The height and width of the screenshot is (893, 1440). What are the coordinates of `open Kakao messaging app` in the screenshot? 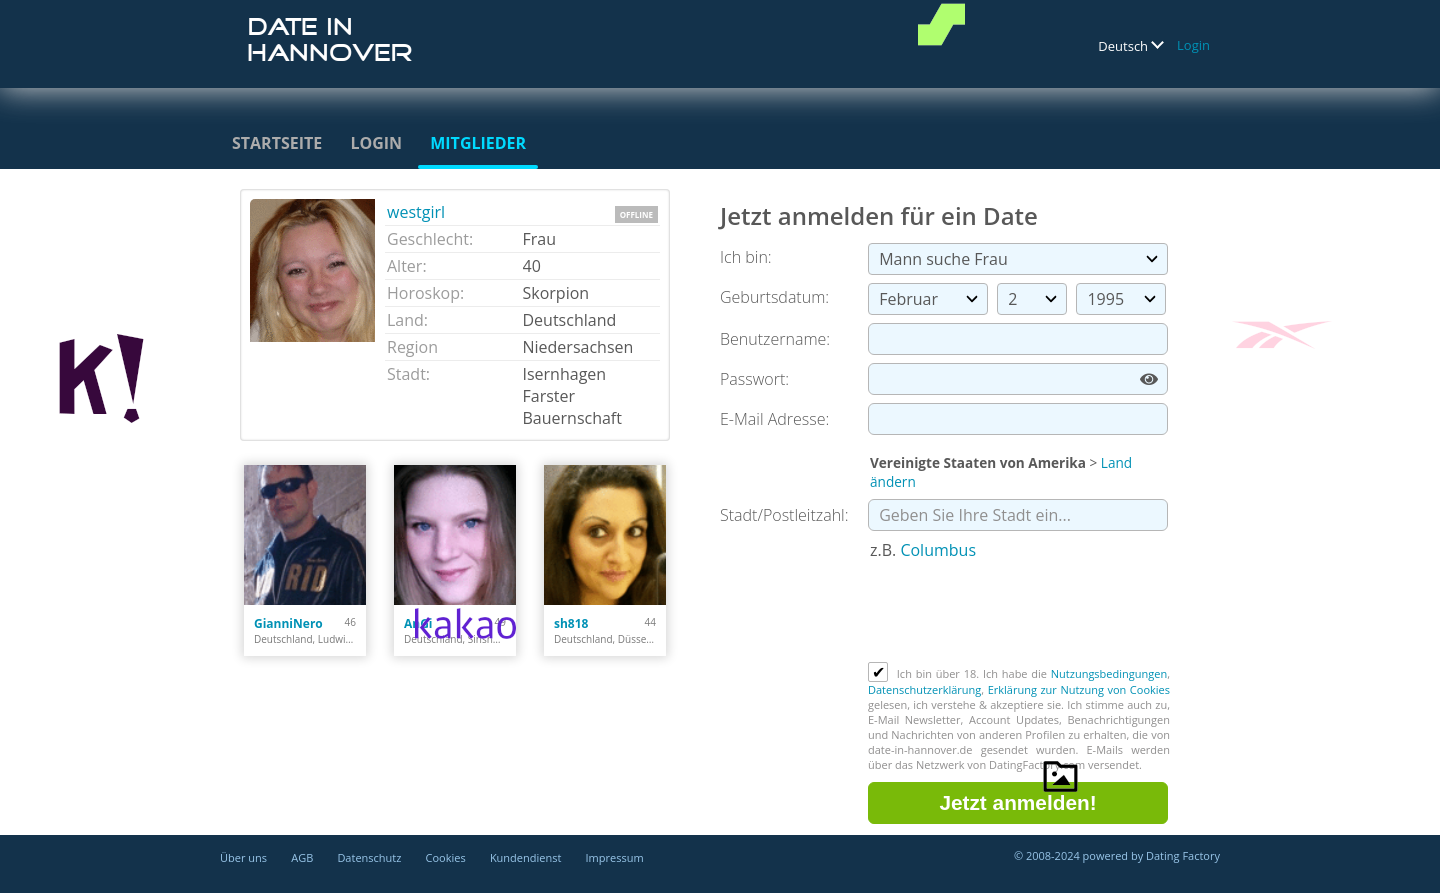 It's located at (465, 623).